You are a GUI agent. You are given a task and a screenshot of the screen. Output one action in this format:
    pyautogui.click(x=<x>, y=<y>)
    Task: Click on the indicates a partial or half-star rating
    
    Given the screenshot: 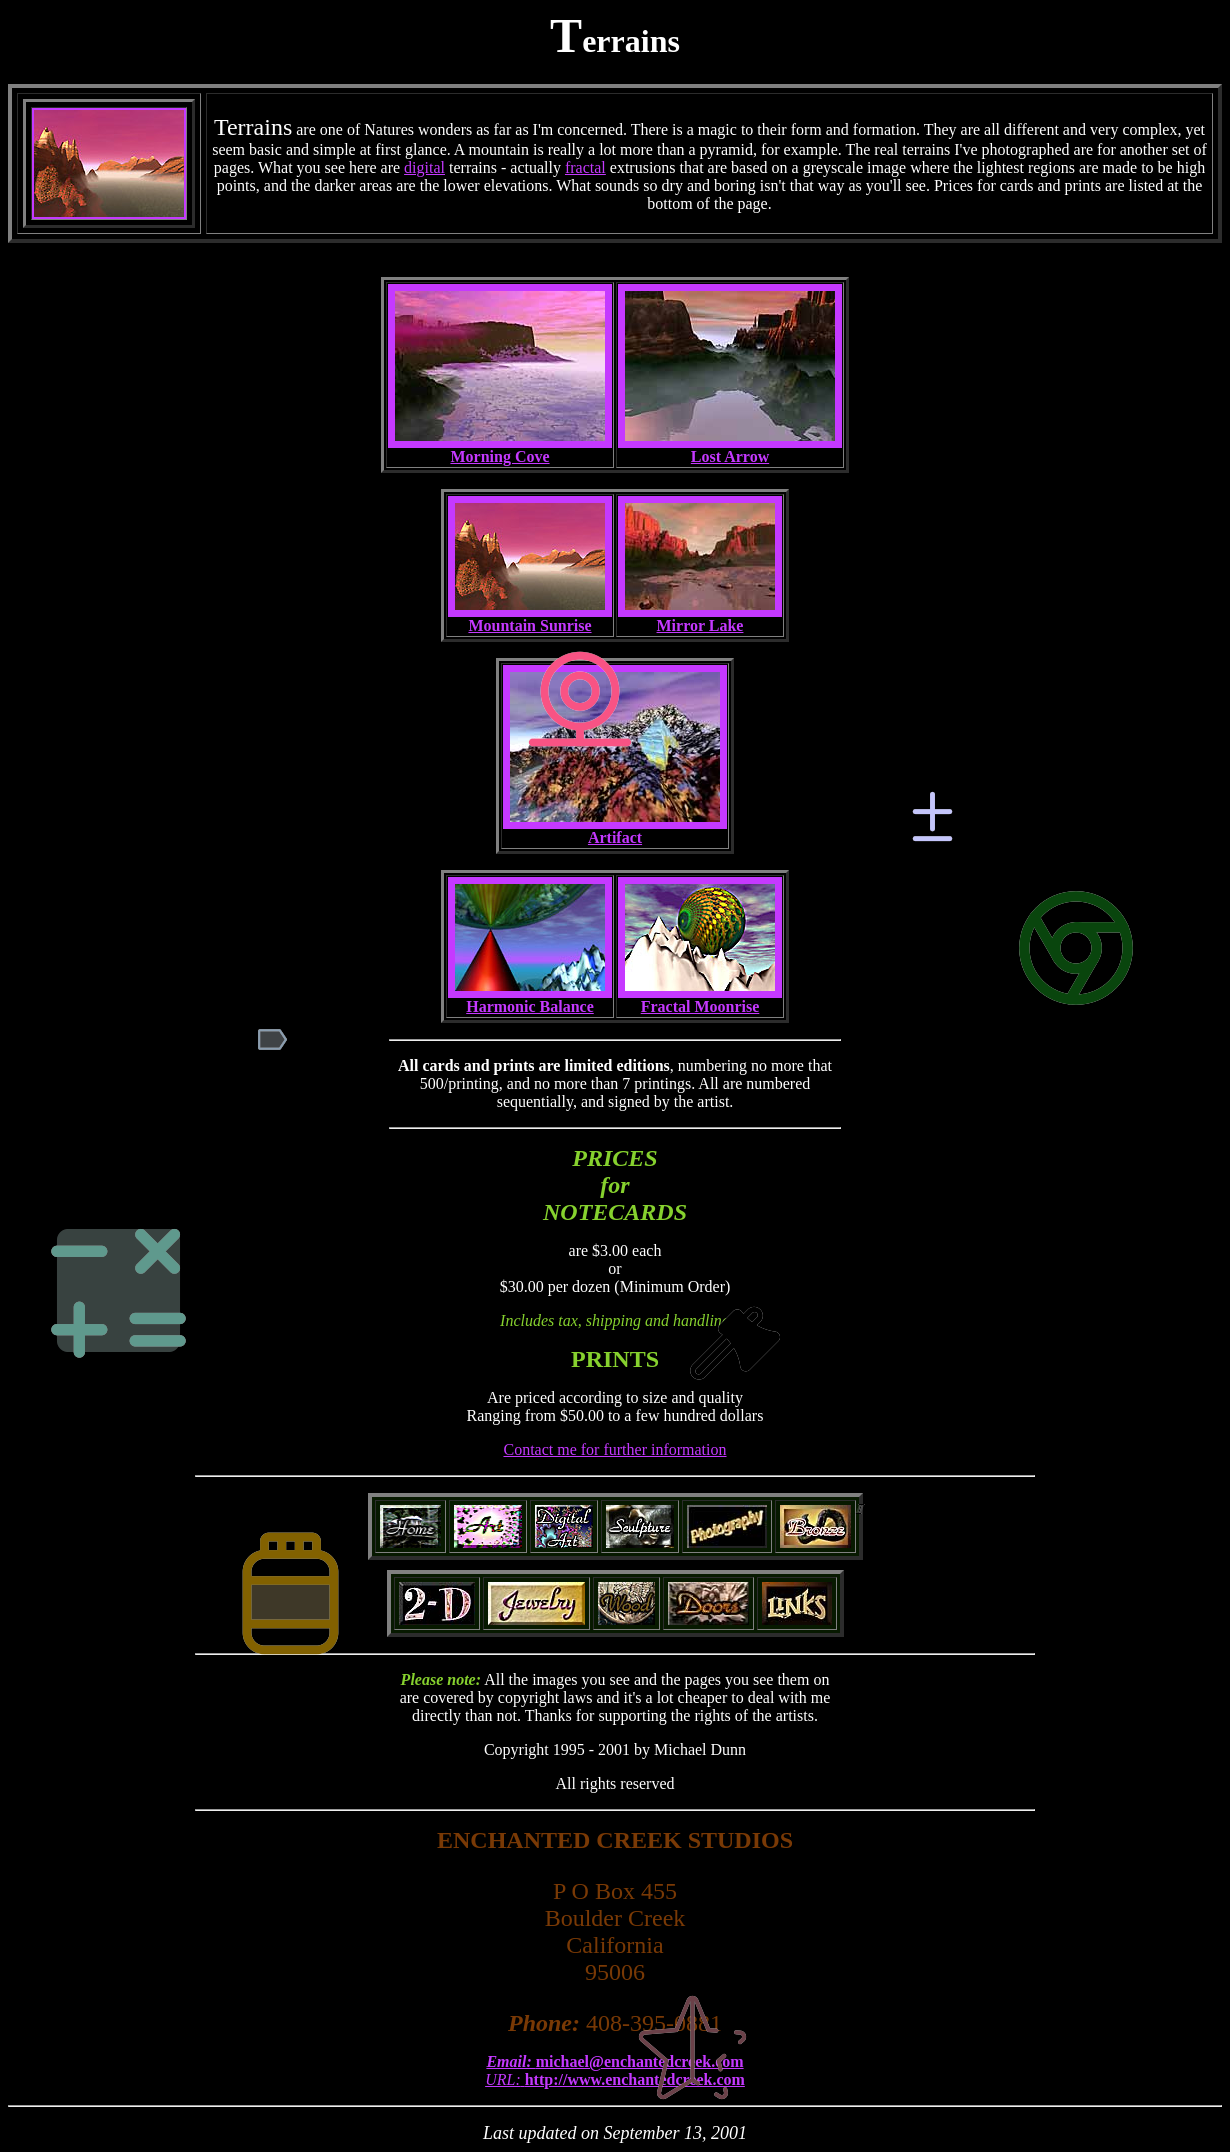 What is the action you would take?
    pyautogui.click(x=692, y=2049)
    